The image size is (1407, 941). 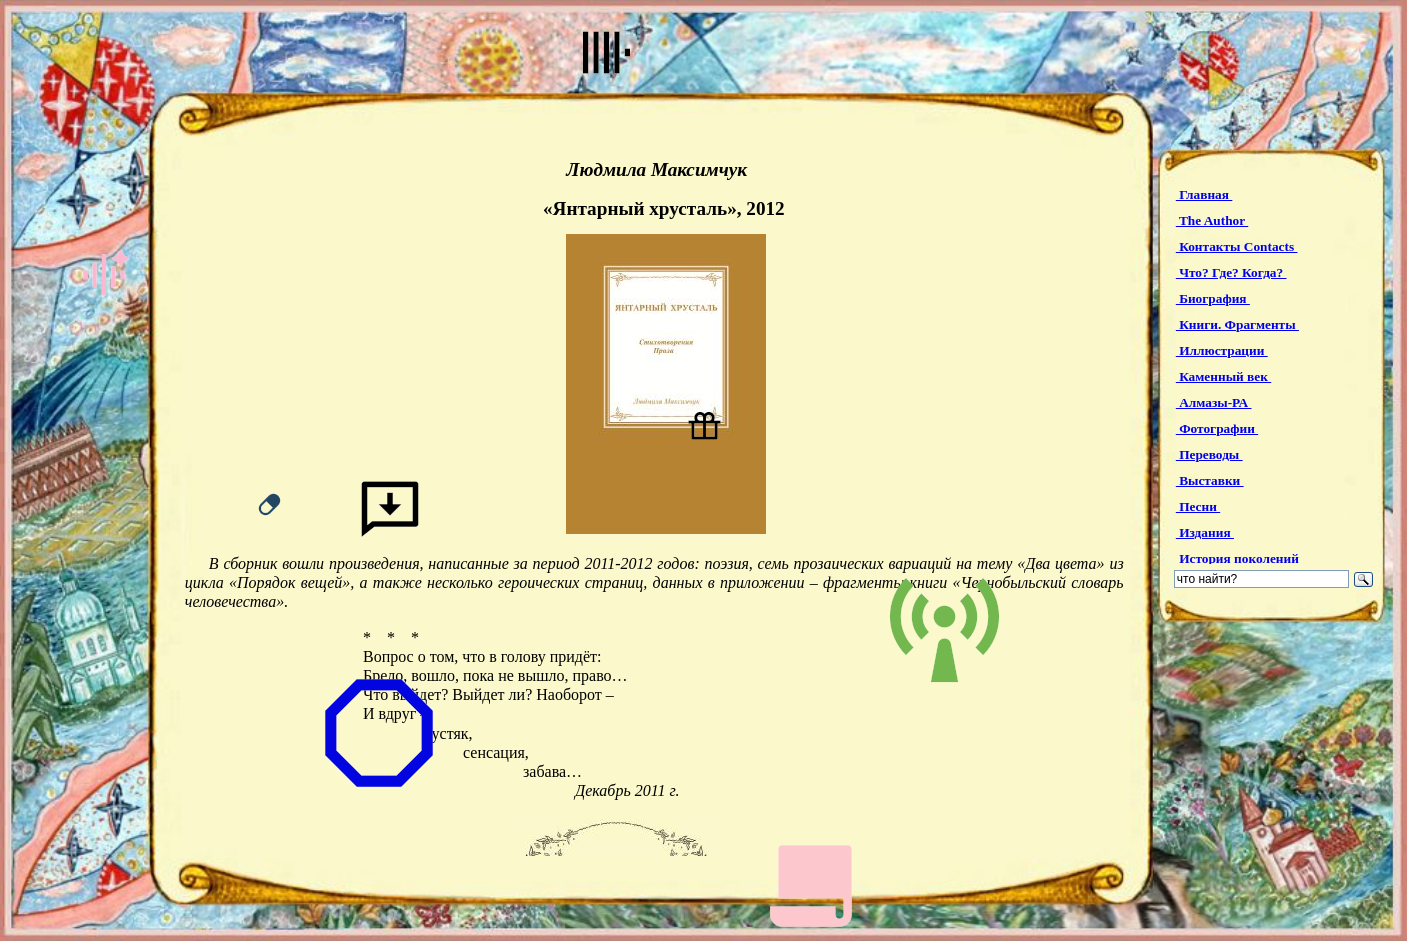 I want to click on activate AI voice assistant, so click(x=104, y=275).